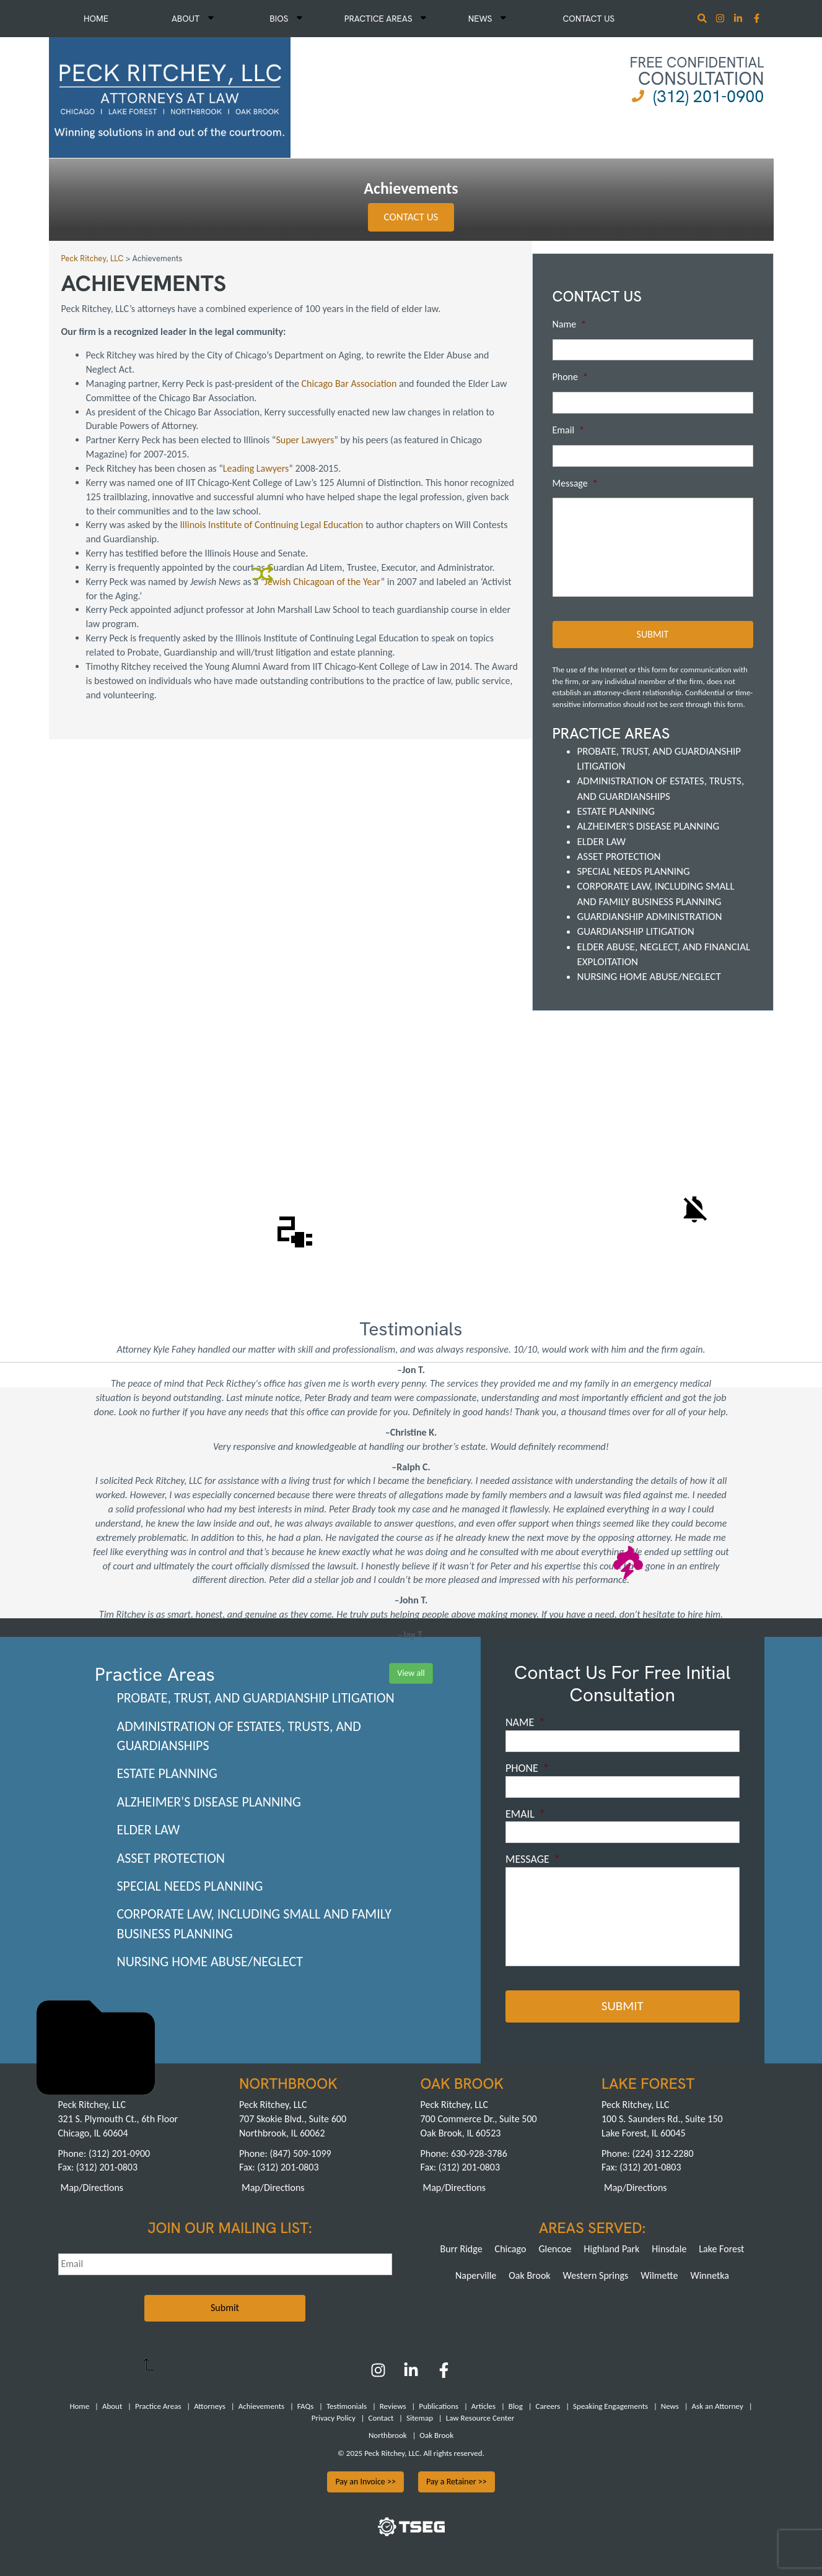 The height and width of the screenshot is (2576, 822). Describe the element at coordinates (295, 1232) in the screenshot. I see `find nearby electrical services or charging stations` at that location.